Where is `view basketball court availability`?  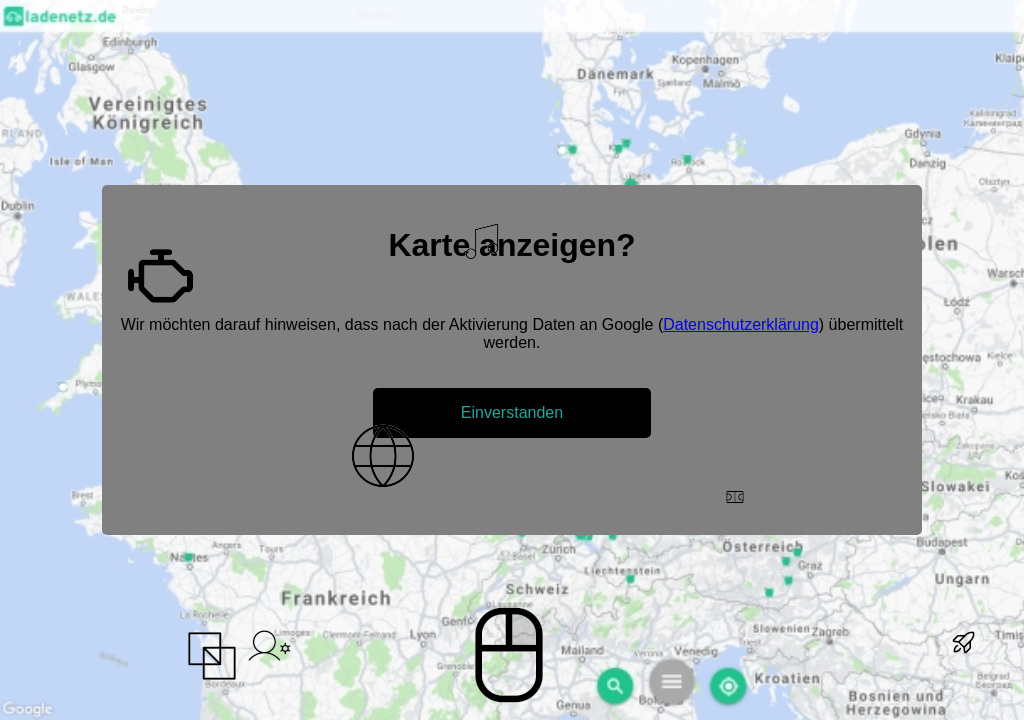
view basketball court availability is located at coordinates (735, 497).